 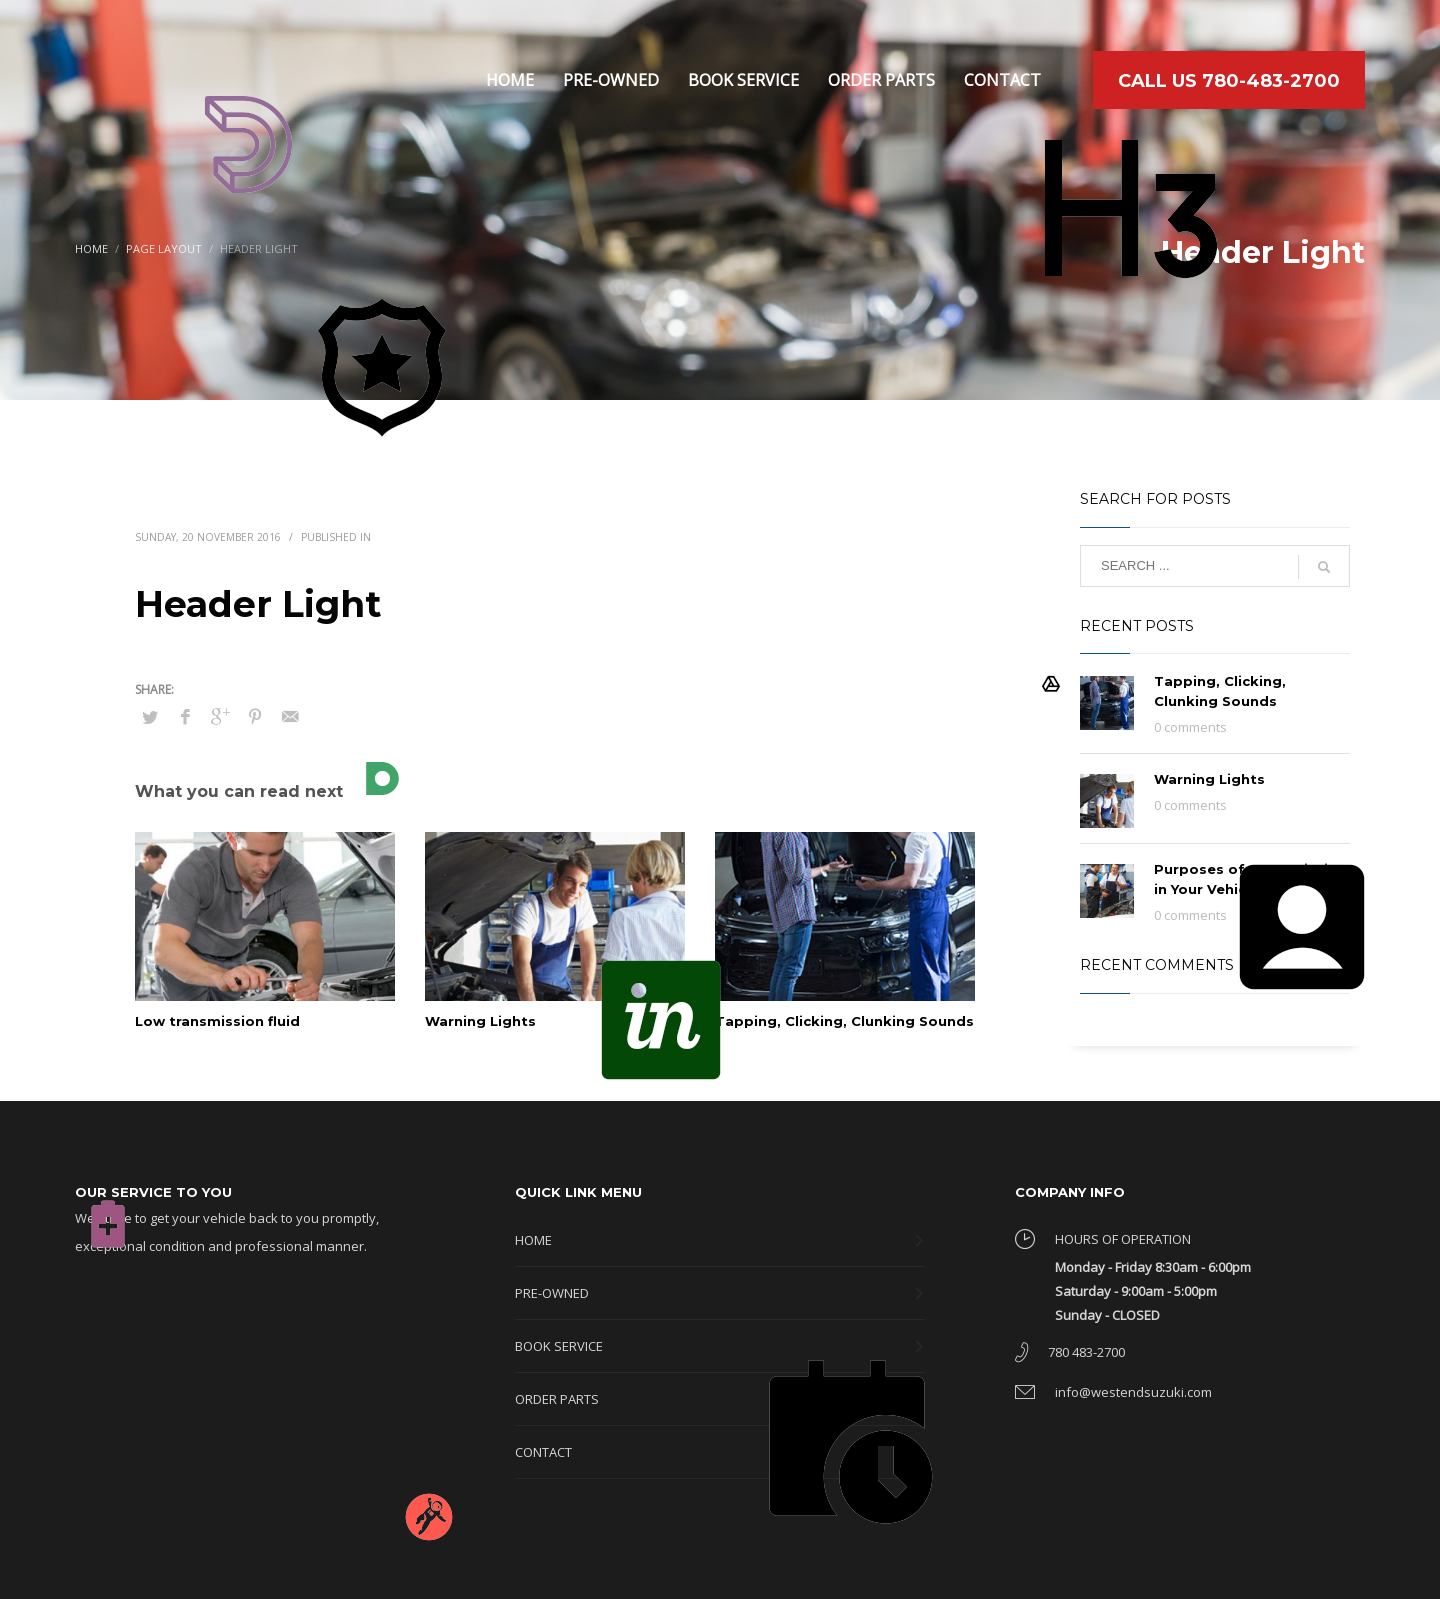 I want to click on open Google Drive, so click(x=1051, y=684).